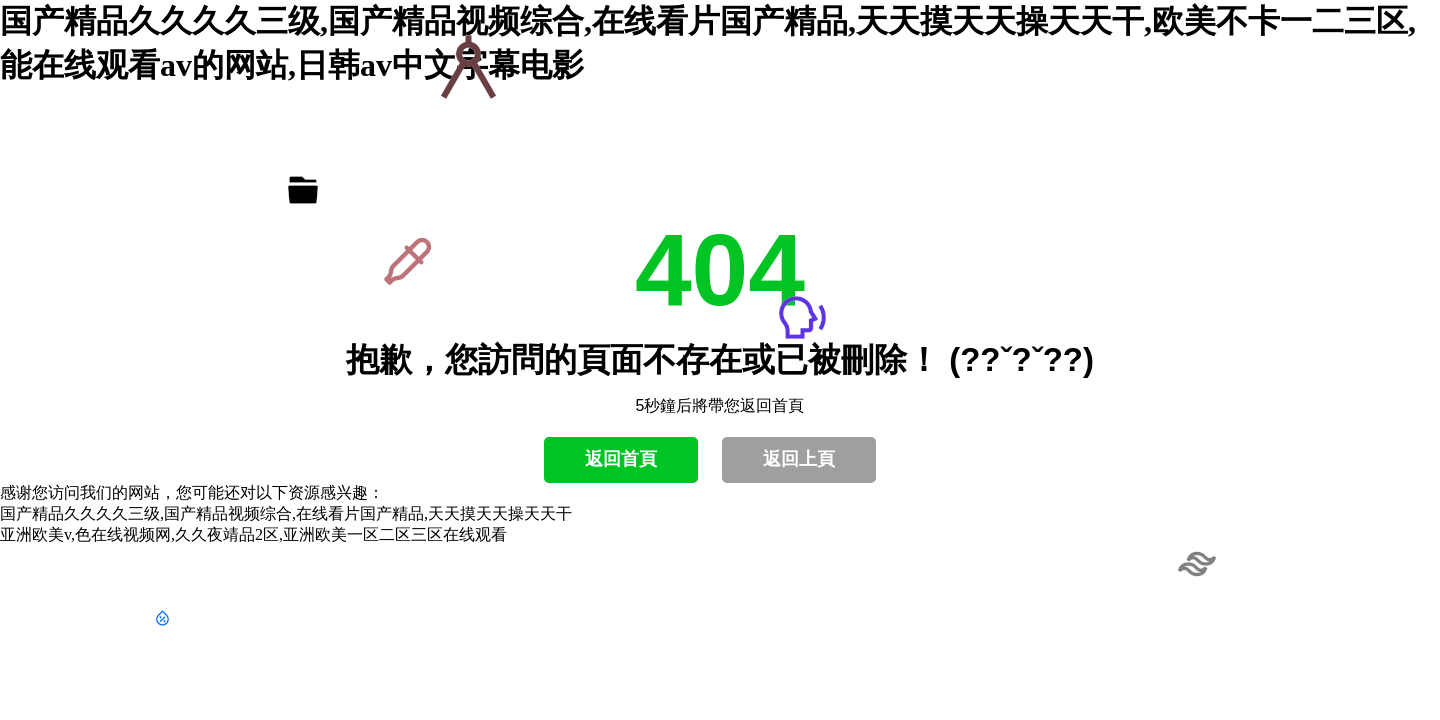 This screenshot has height=720, width=1440. What do you see at coordinates (1197, 564) in the screenshot?
I see `tailwind css framework logo` at bounding box center [1197, 564].